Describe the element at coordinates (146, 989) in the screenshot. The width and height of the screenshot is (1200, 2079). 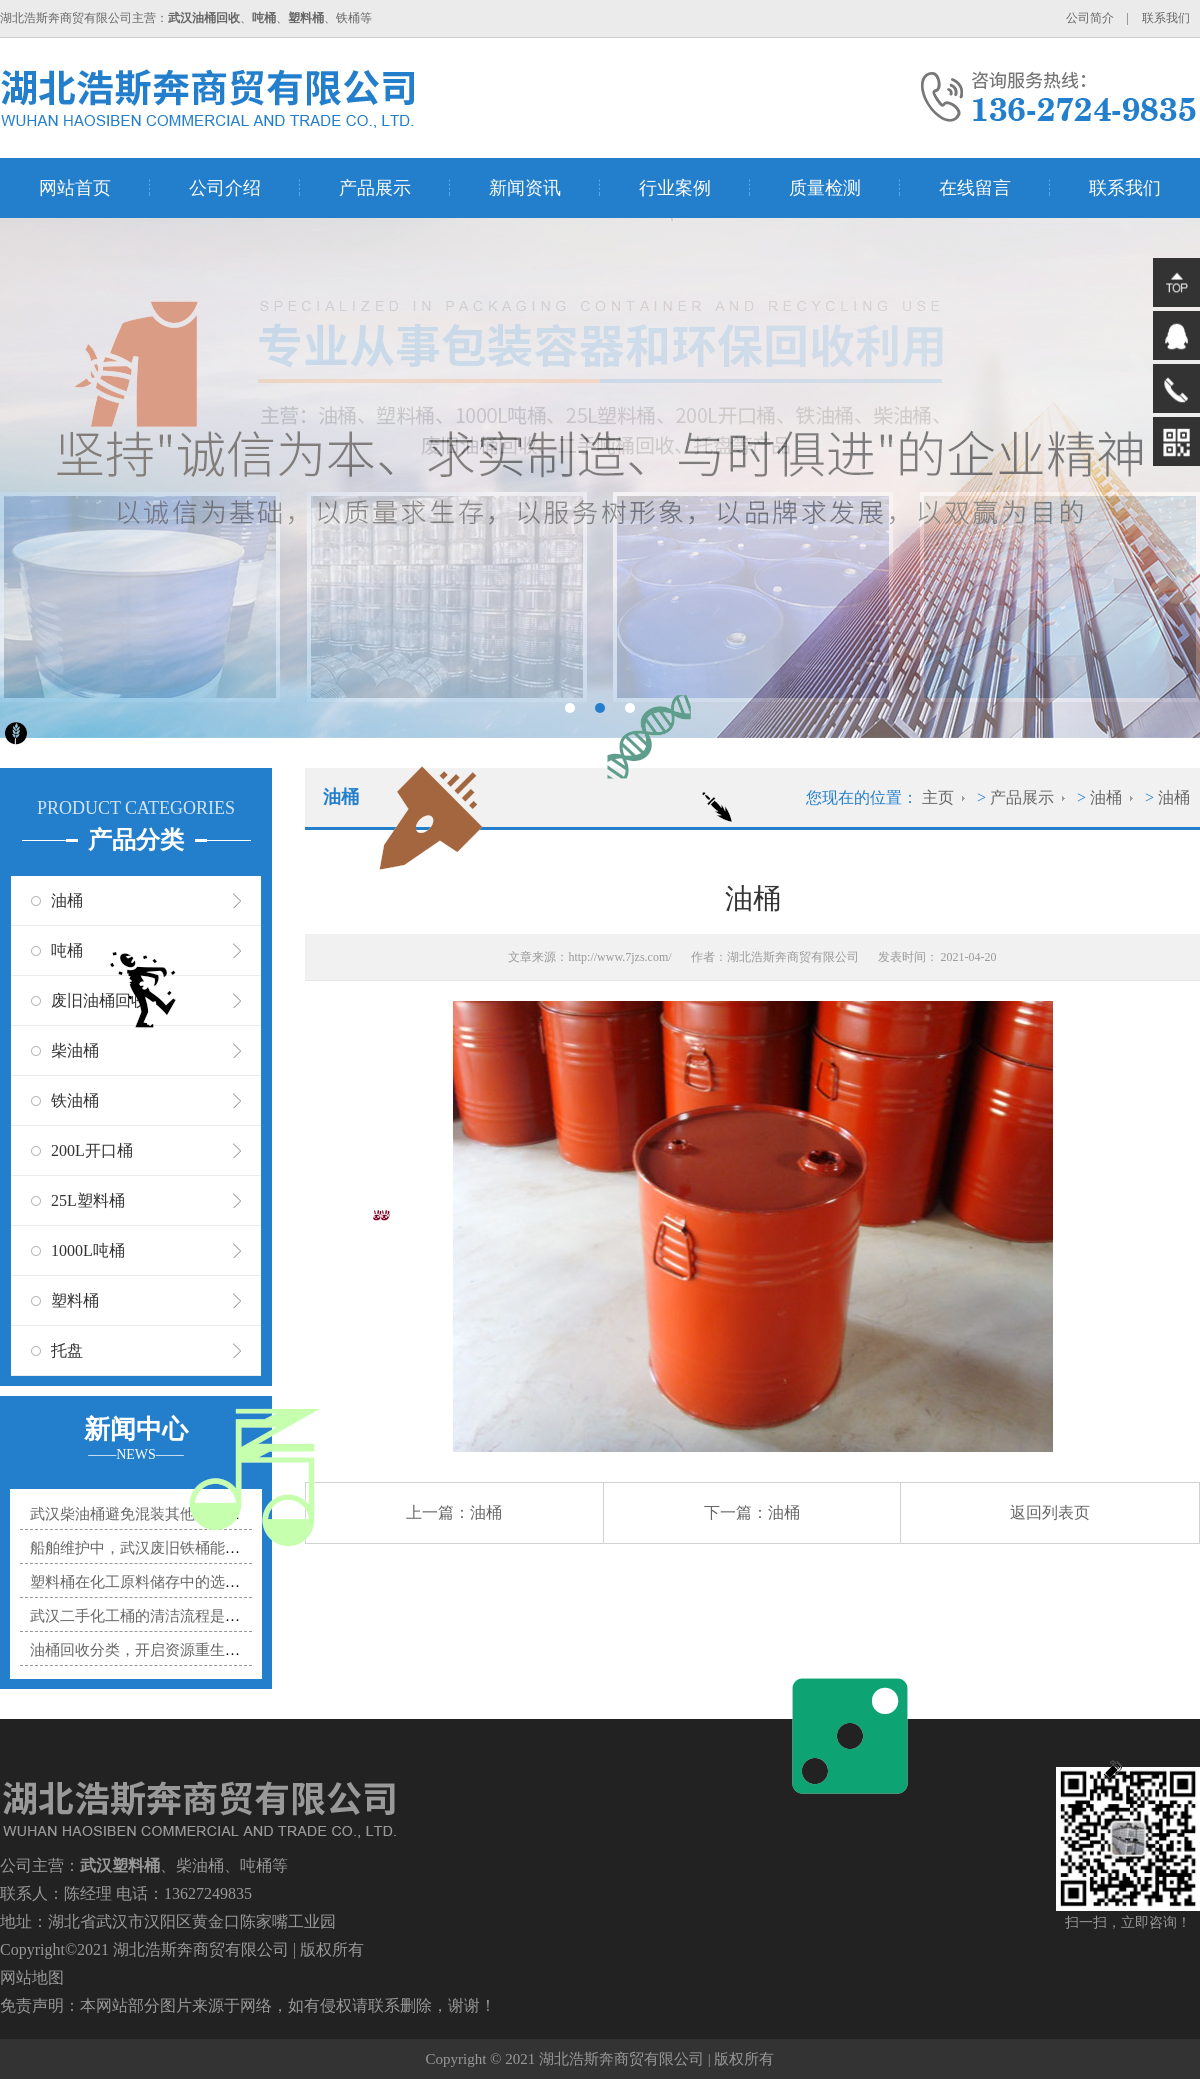
I see `zombie enemy or character type in a game` at that location.